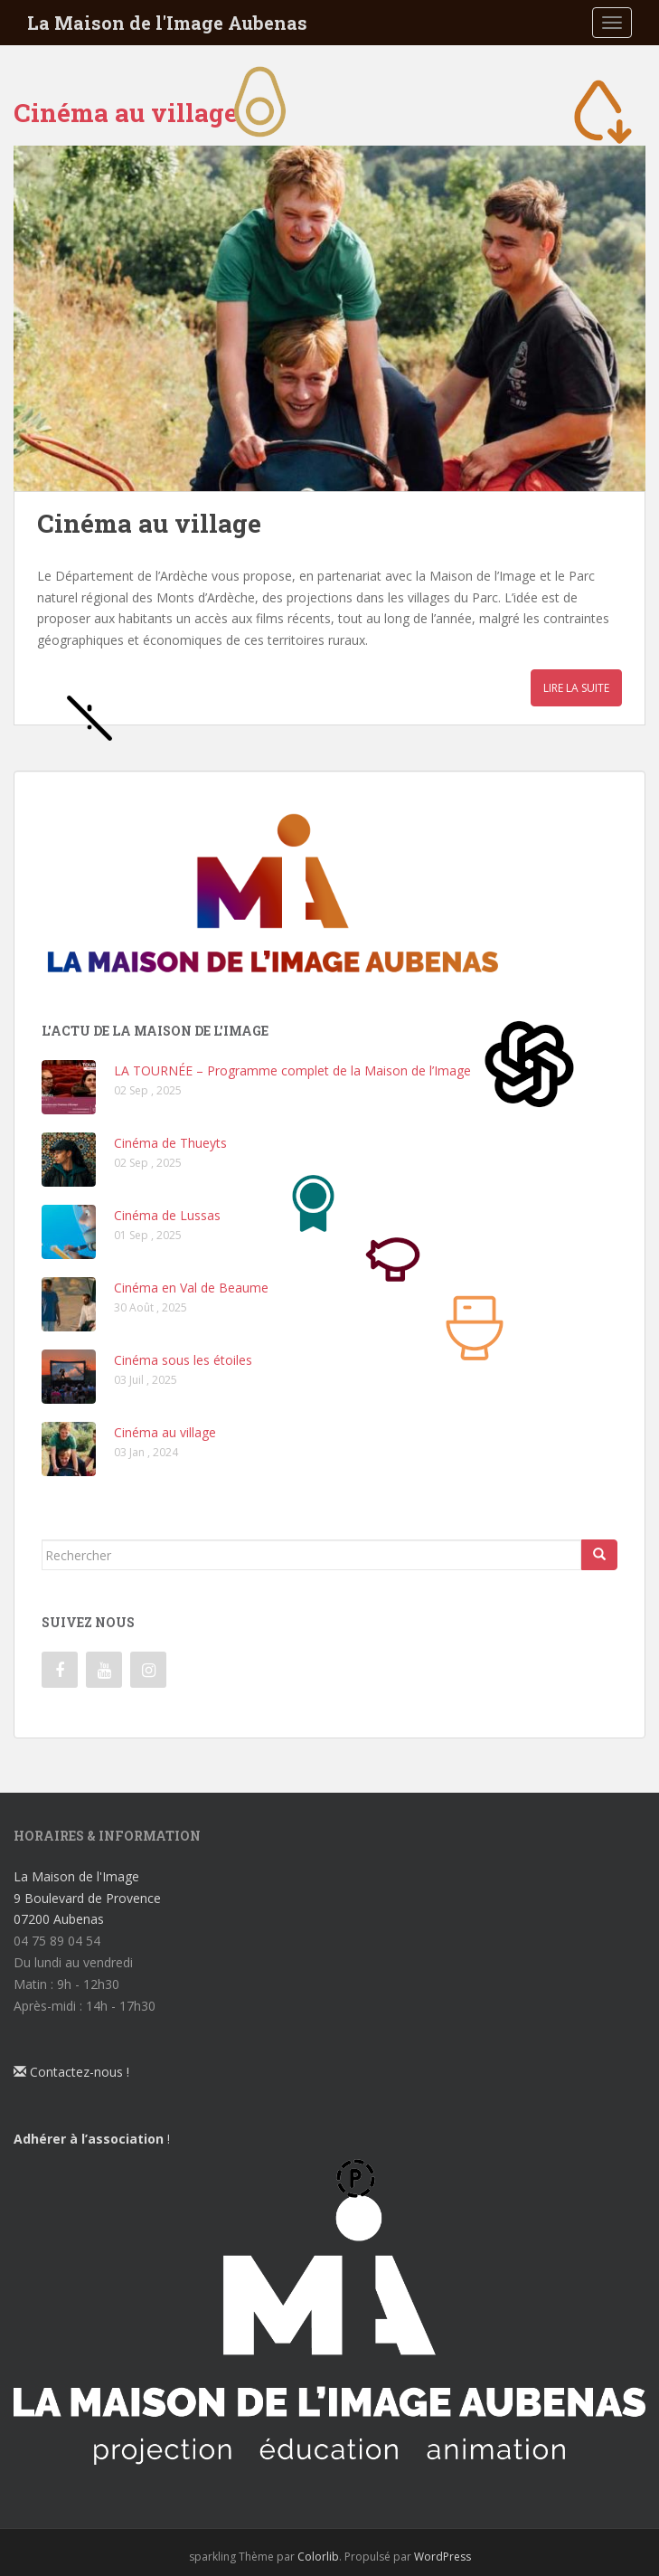 The width and height of the screenshot is (659, 2576). I want to click on indicates parking location or zone, so click(355, 2178).